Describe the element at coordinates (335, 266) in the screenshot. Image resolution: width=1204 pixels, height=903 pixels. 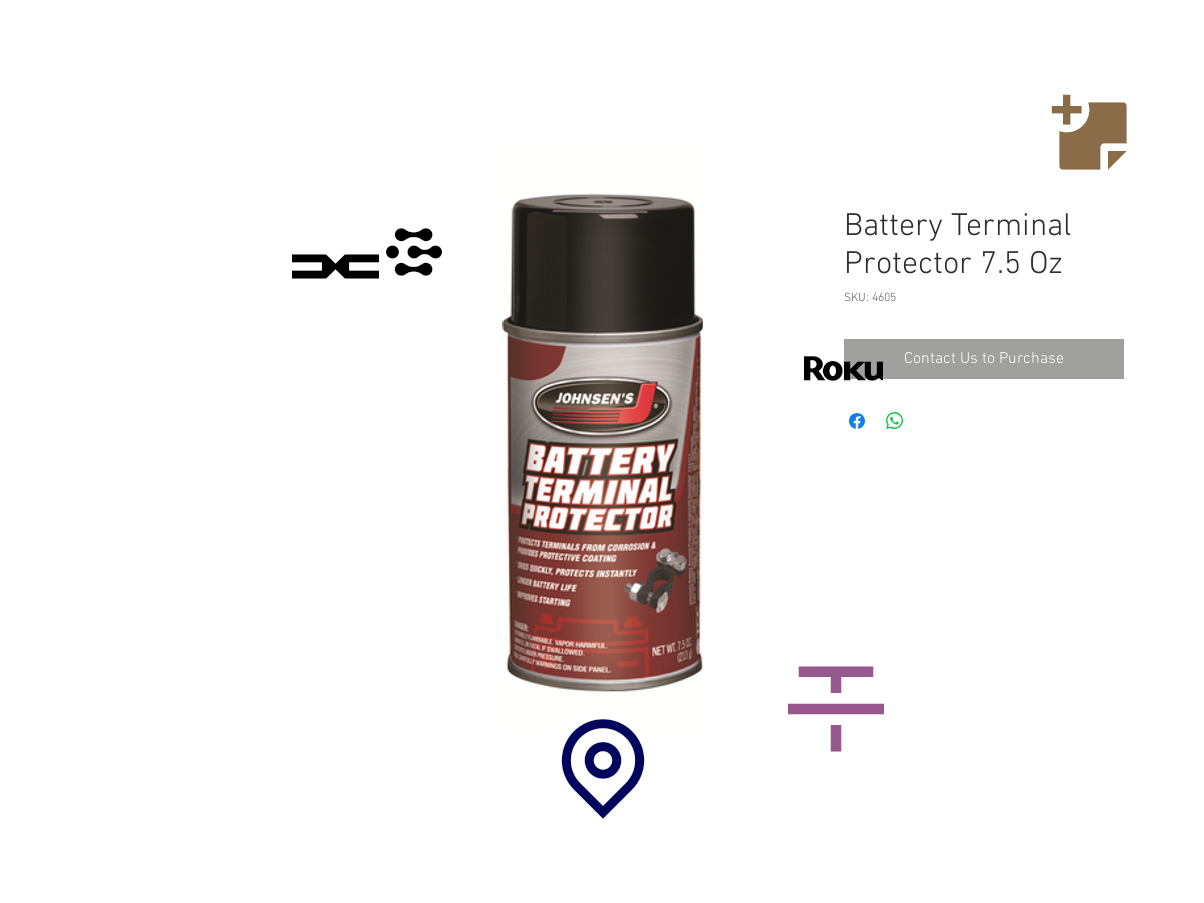
I see `dacia brand logo` at that location.